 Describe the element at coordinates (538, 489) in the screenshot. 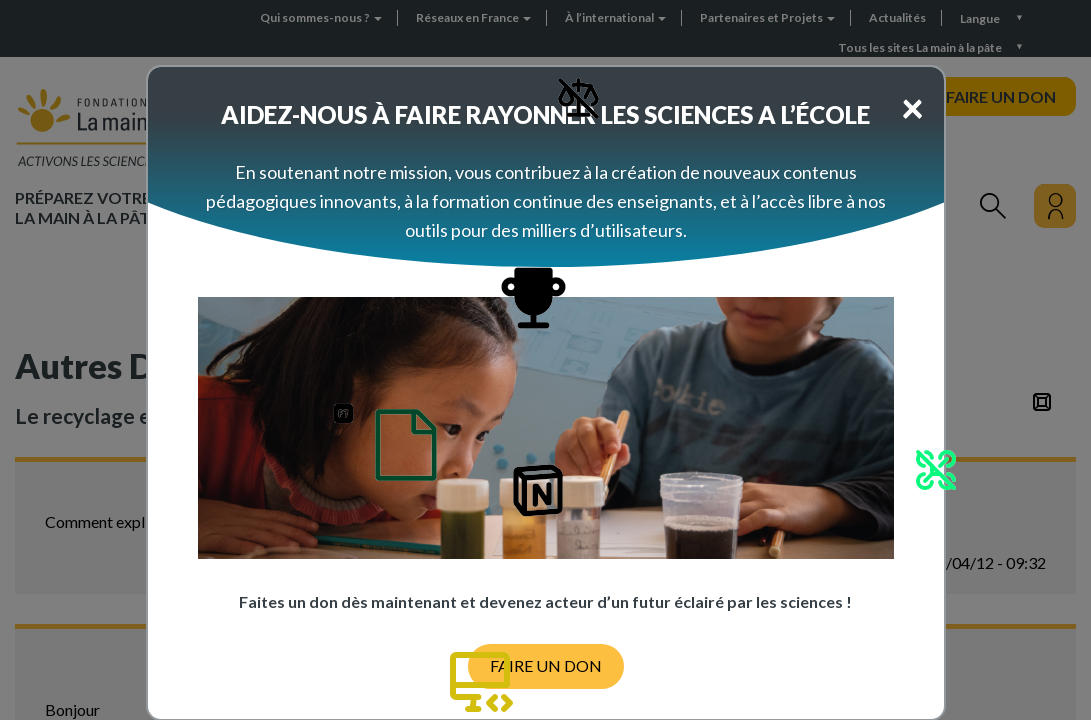

I see `open Notion app` at that location.